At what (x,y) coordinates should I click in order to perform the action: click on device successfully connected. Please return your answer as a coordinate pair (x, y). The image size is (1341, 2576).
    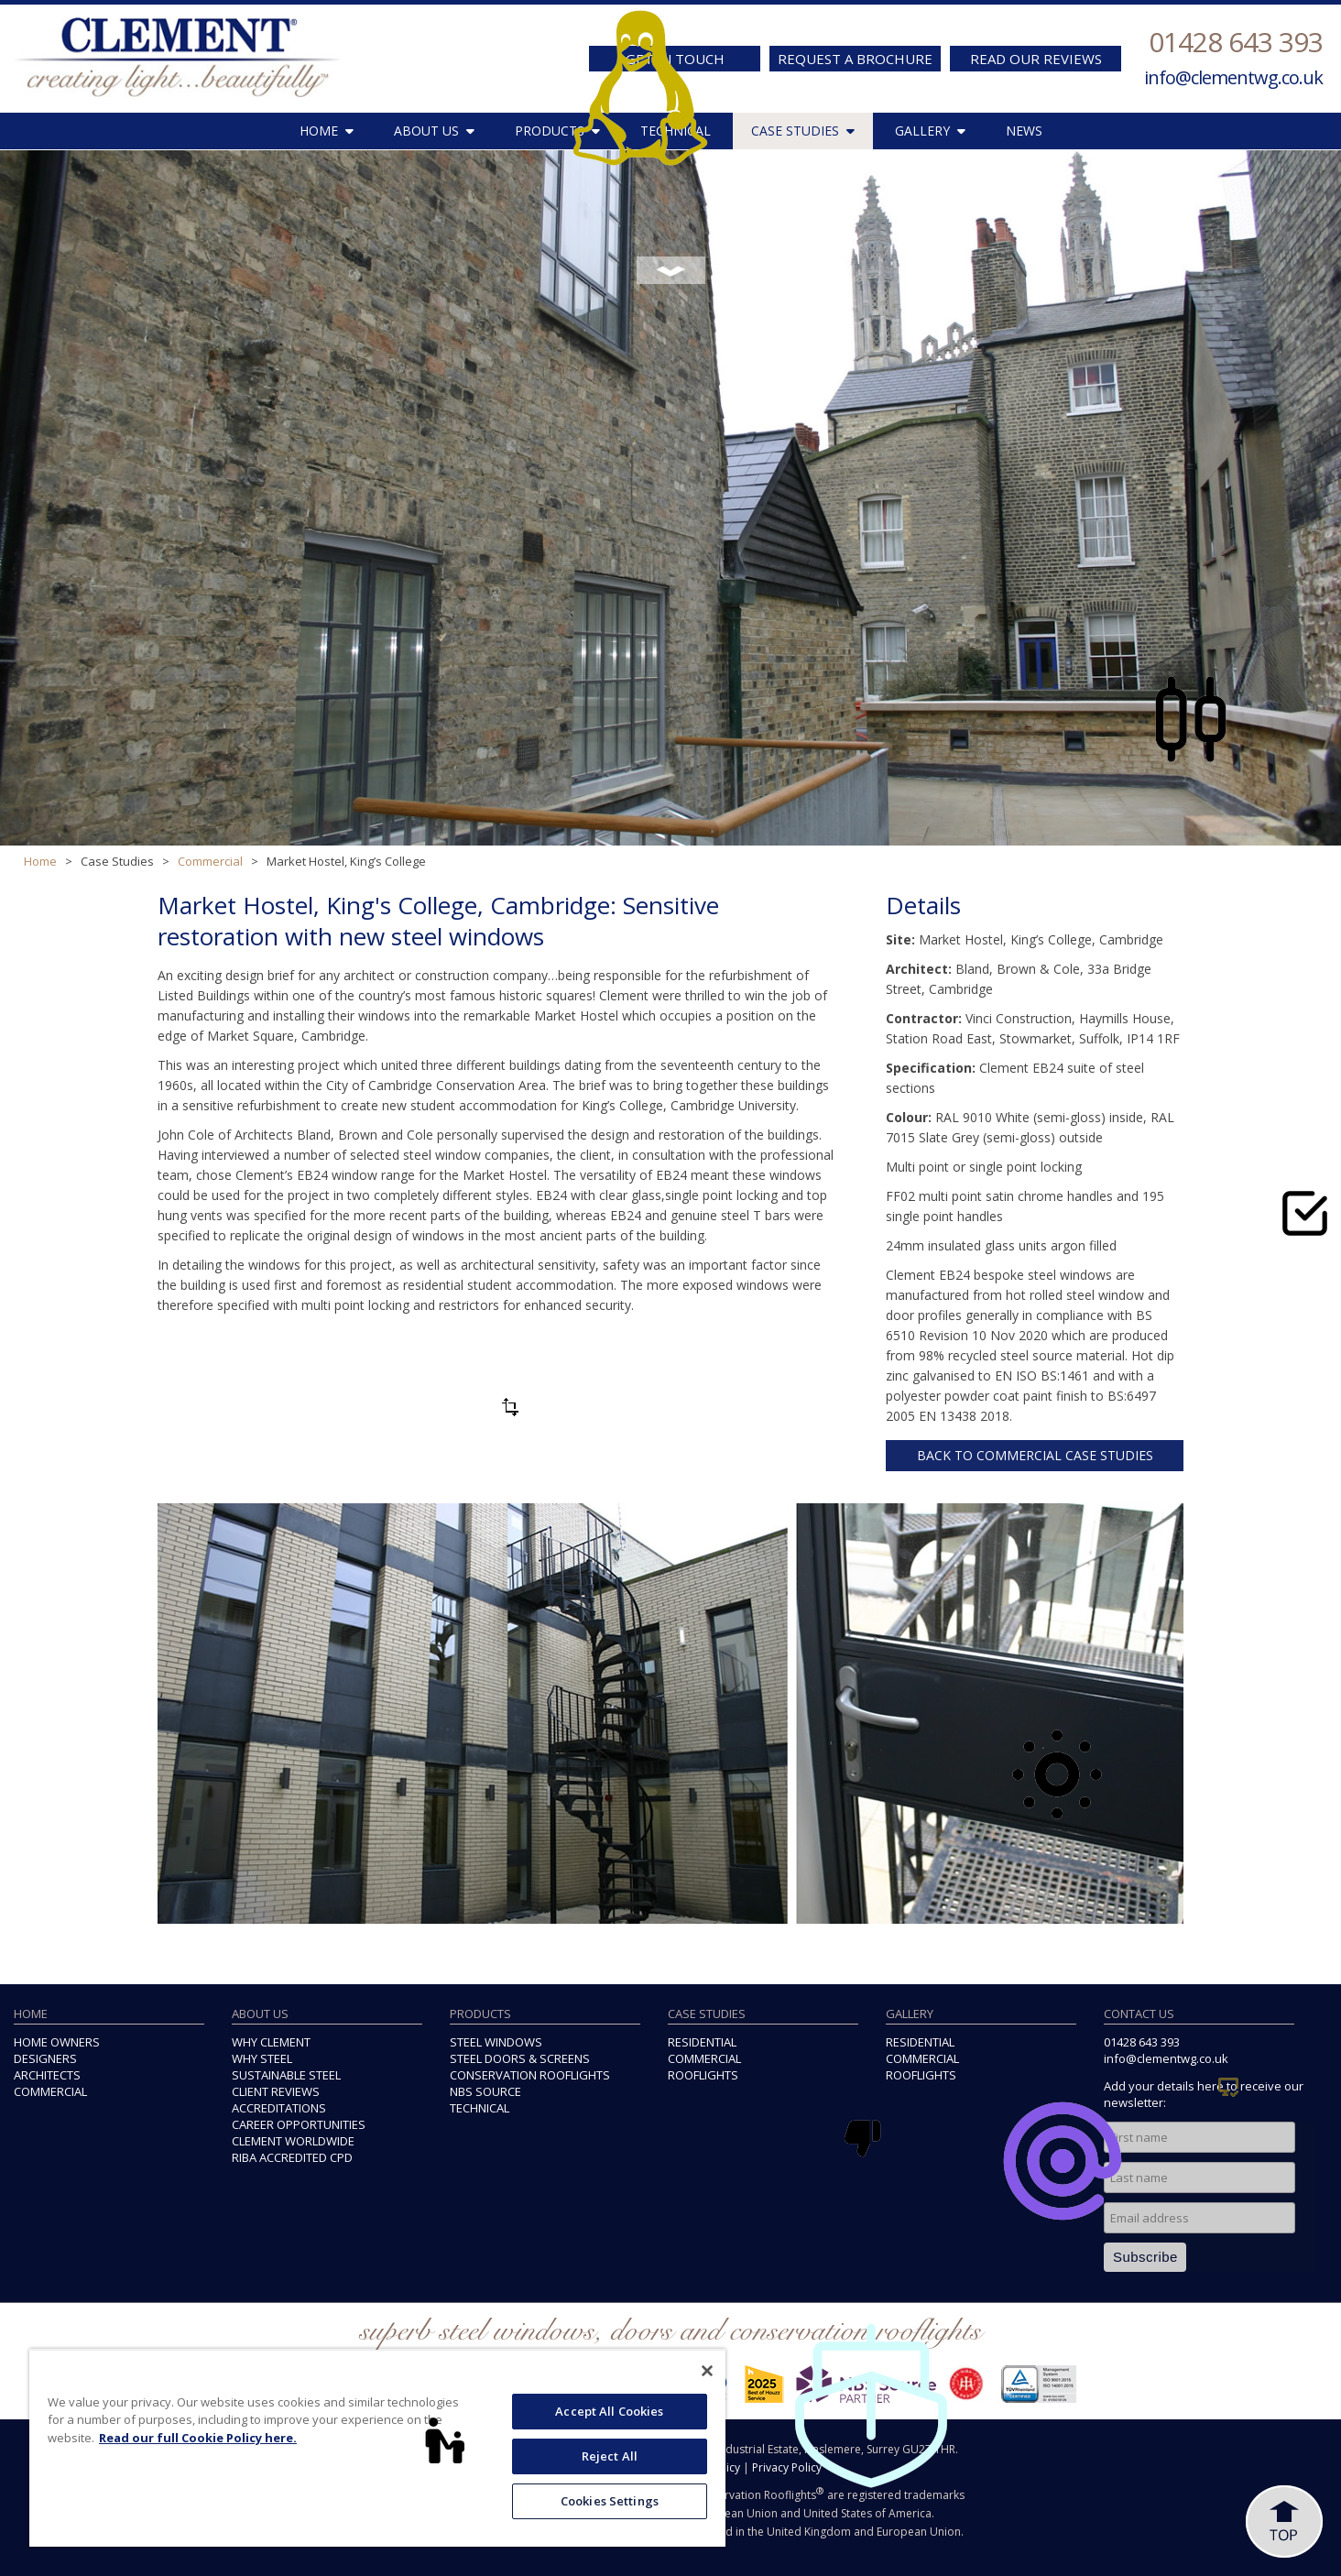
    Looking at the image, I should click on (1228, 2087).